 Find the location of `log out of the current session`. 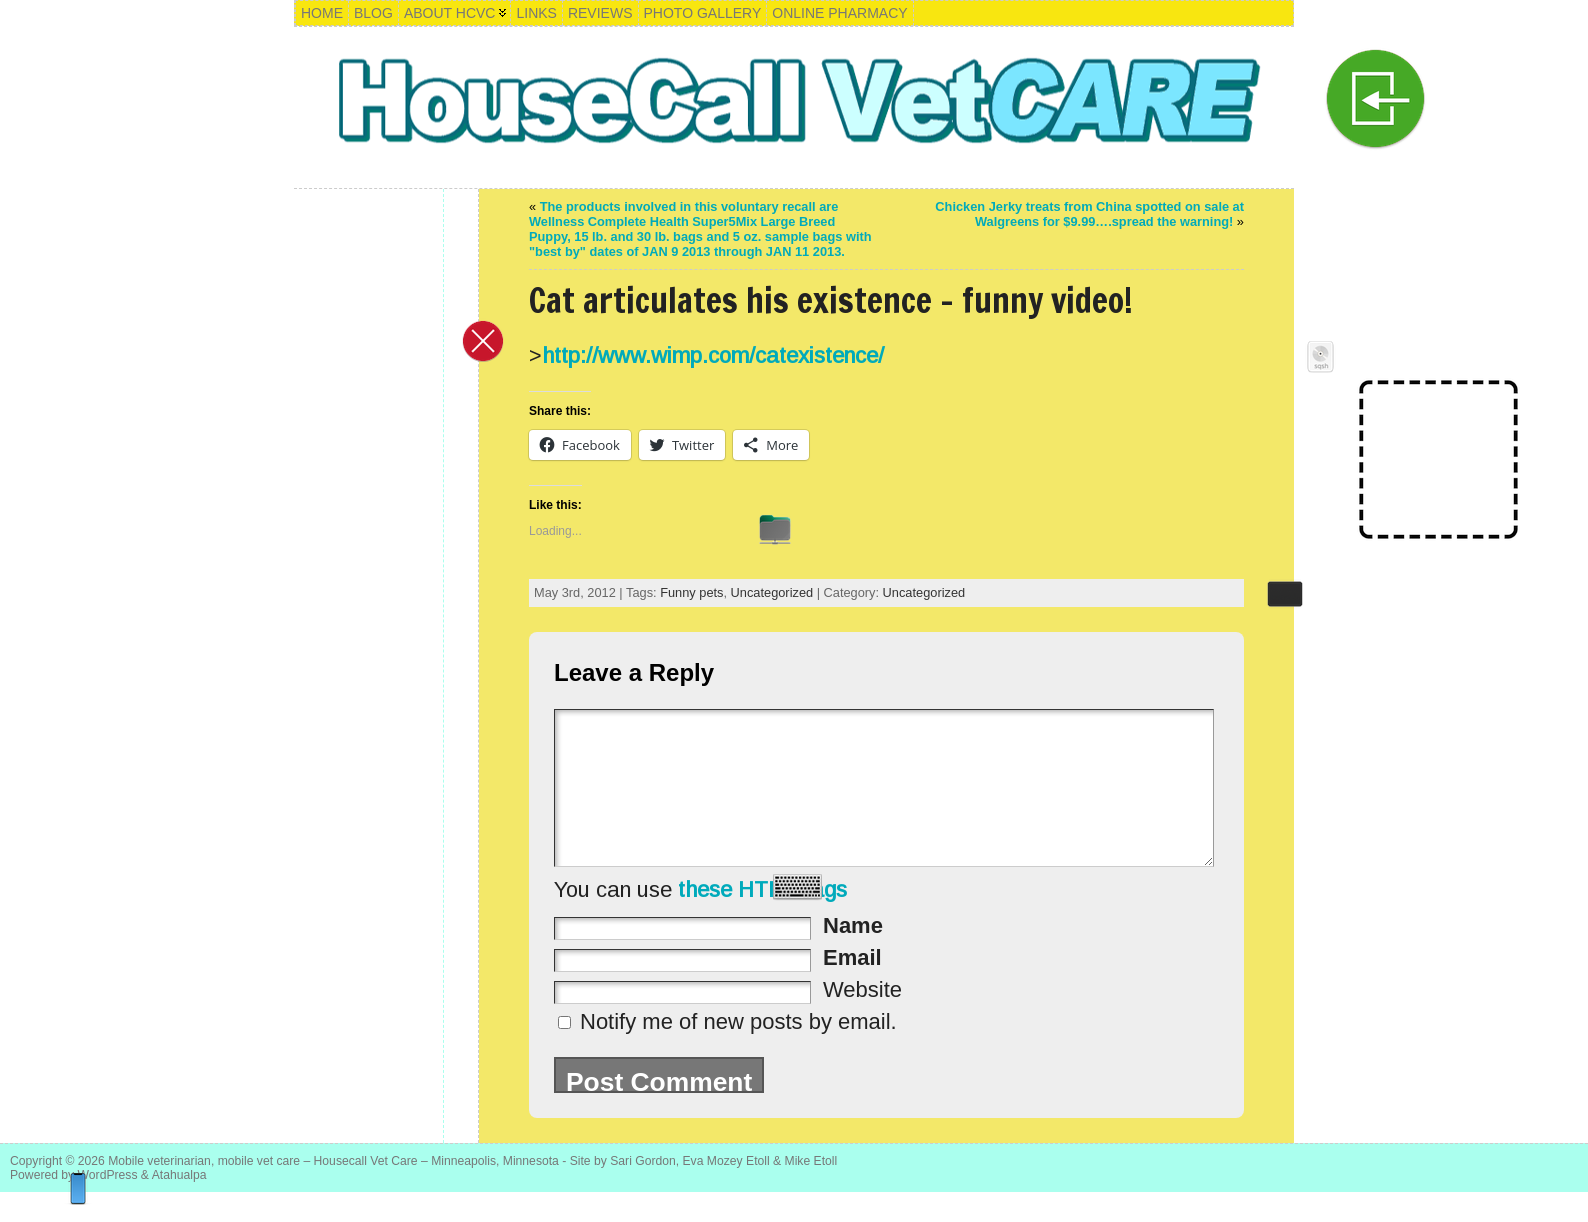

log out of the current session is located at coordinates (1375, 98).